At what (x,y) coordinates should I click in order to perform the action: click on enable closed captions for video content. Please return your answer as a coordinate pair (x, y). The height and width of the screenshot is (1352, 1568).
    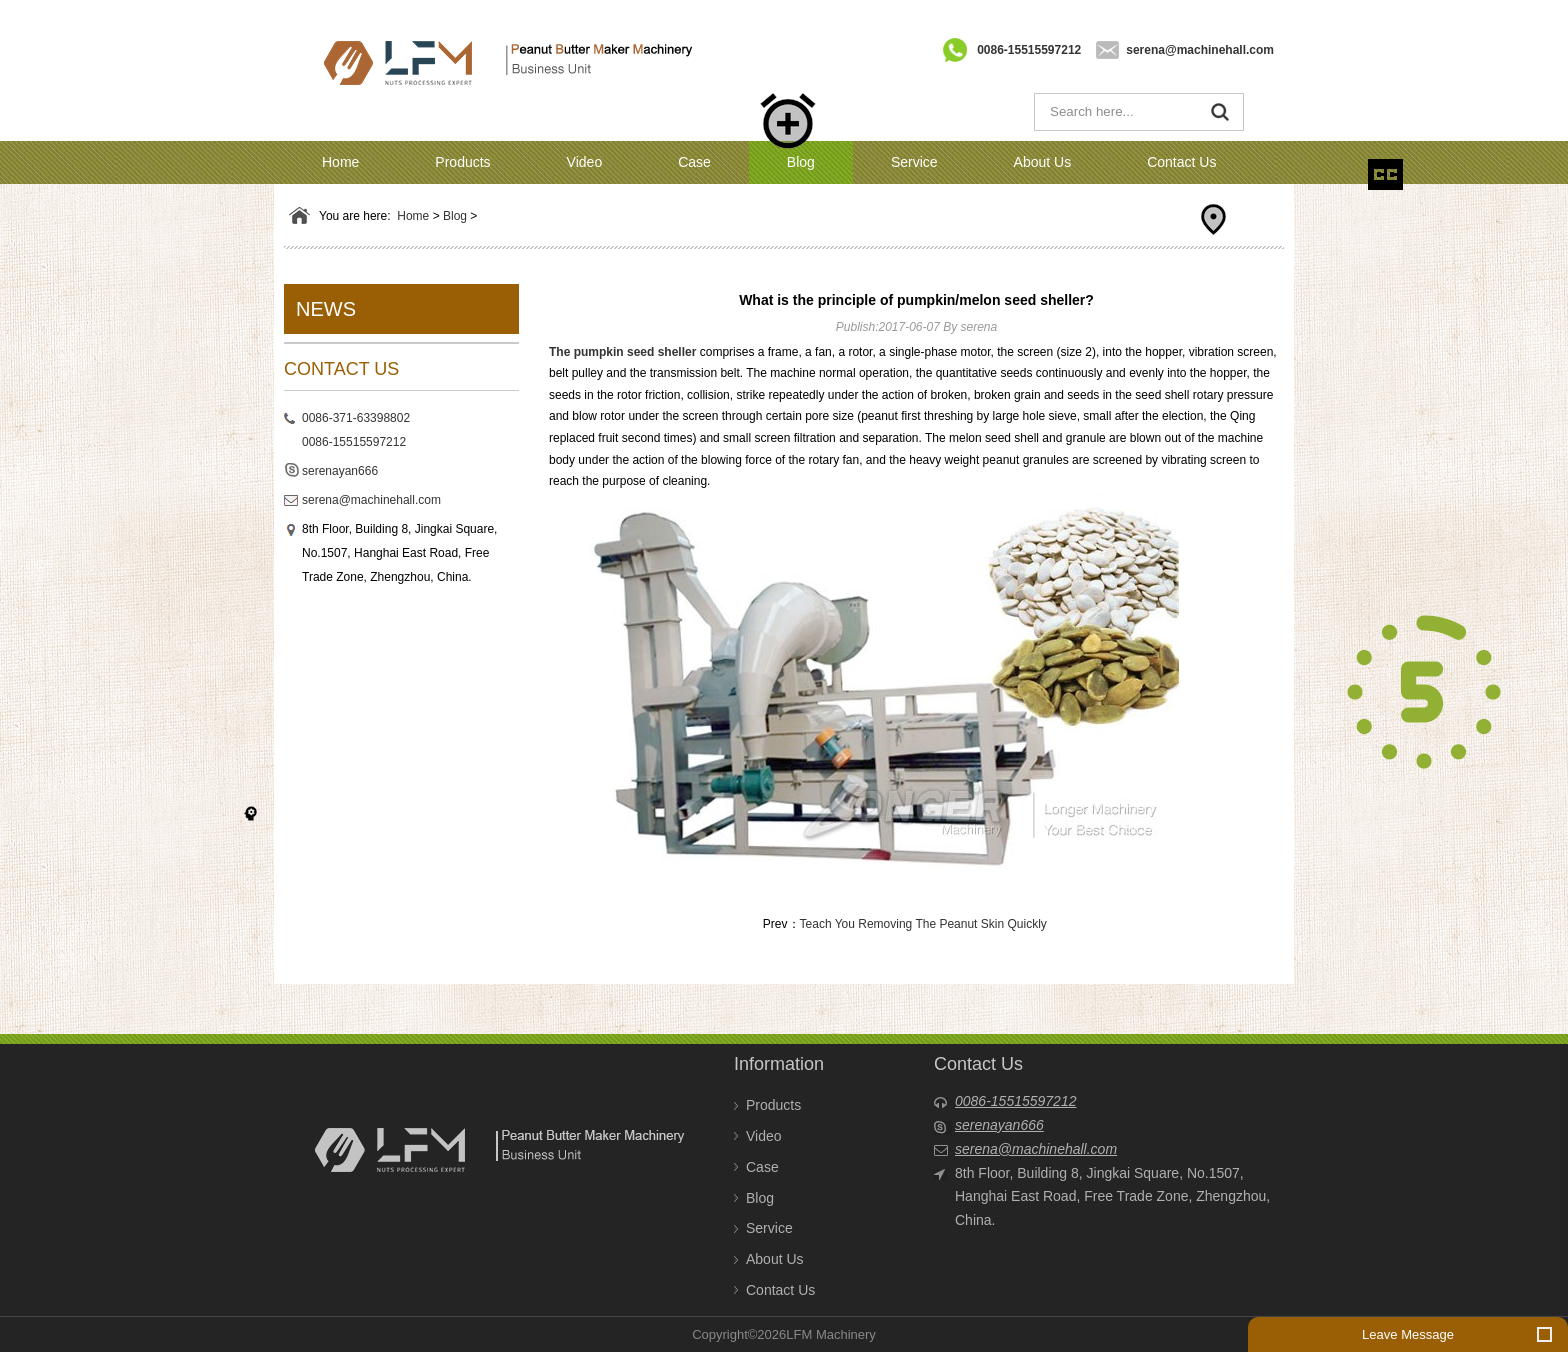
    Looking at the image, I should click on (1385, 174).